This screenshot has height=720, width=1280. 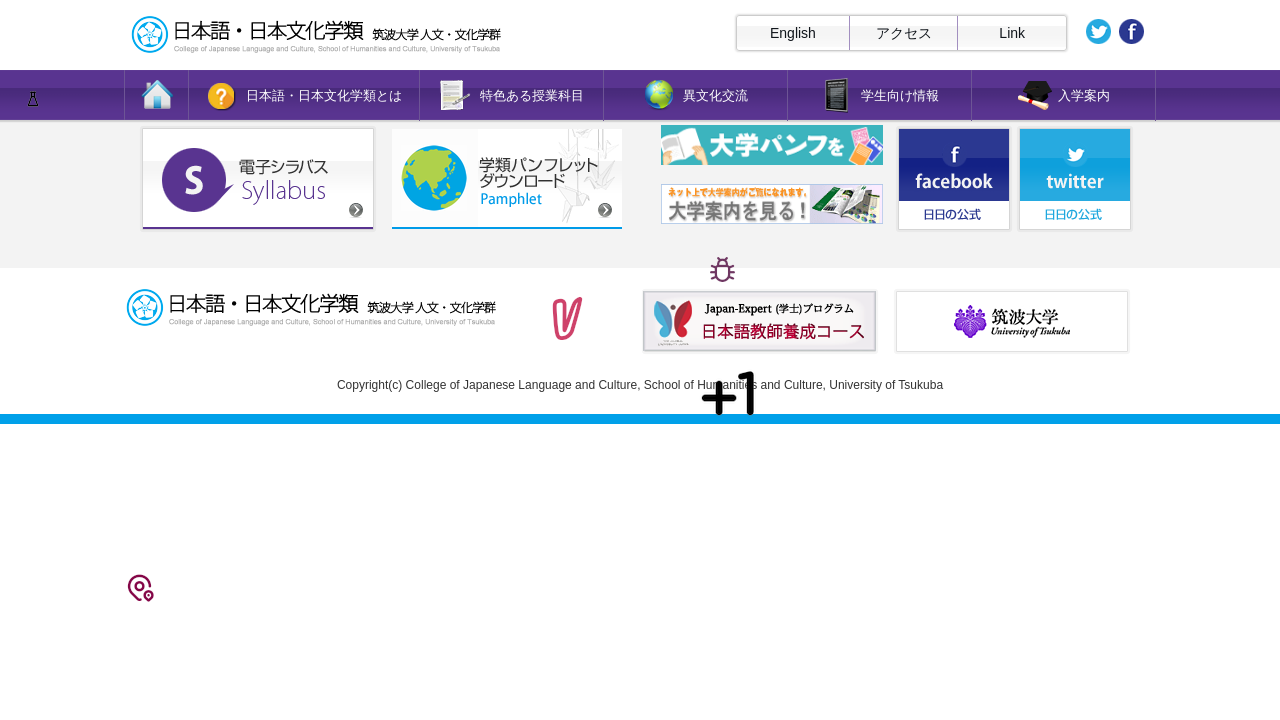 What do you see at coordinates (33, 99) in the screenshot?
I see `access science or laboratory features` at bounding box center [33, 99].